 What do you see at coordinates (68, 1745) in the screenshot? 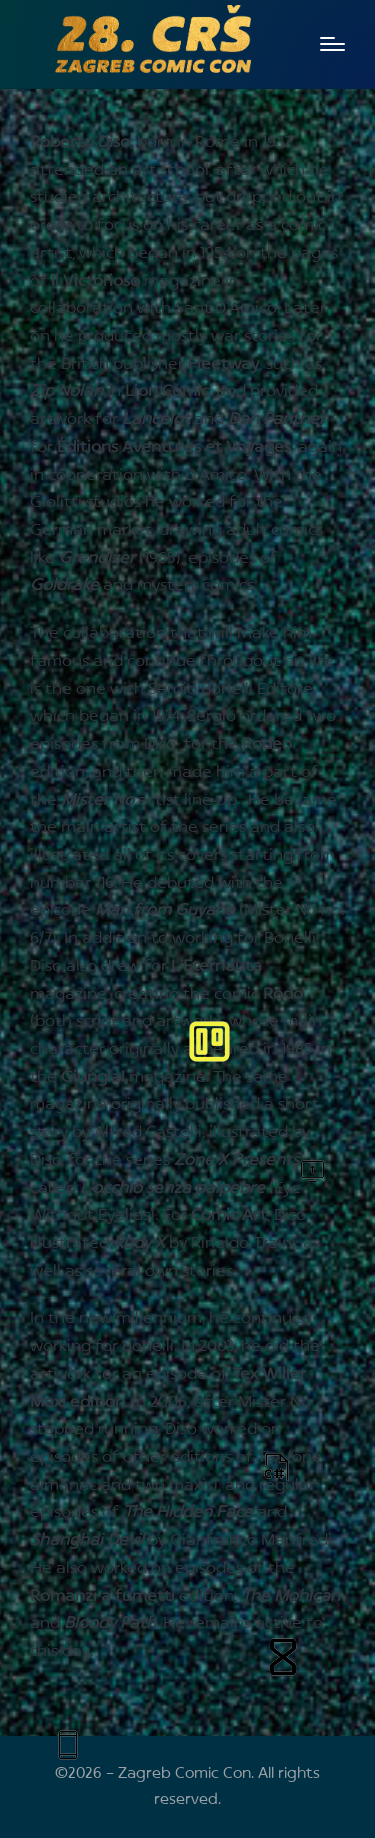
I see `indicates mobile device or smartphone` at bounding box center [68, 1745].